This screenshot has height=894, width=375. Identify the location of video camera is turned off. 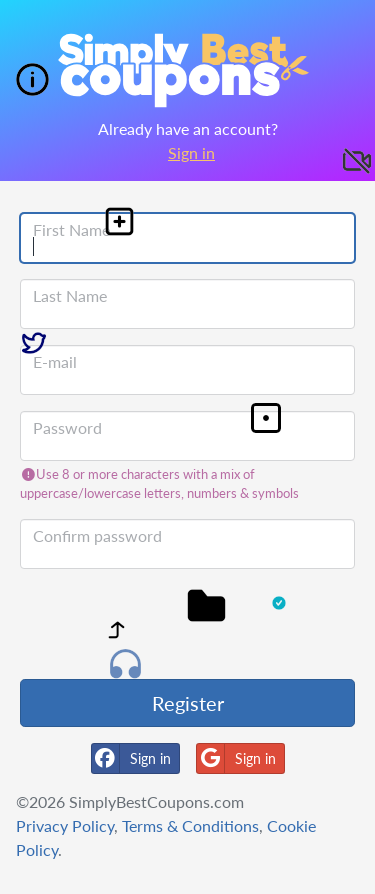
(357, 161).